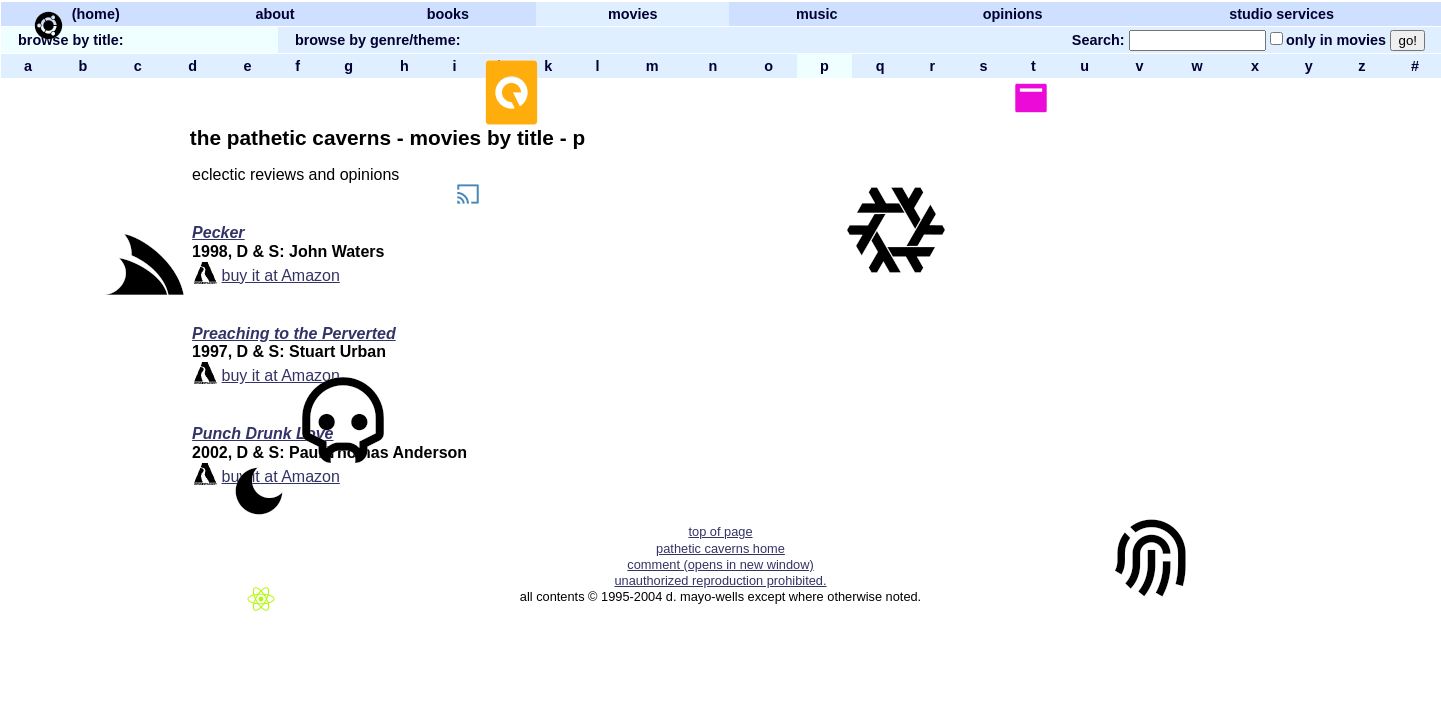 This screenshot has width=1441, height=720. Describe the element at coordinates (144, 264) in the screenshot. I see `servicestack brand logo` at that location.